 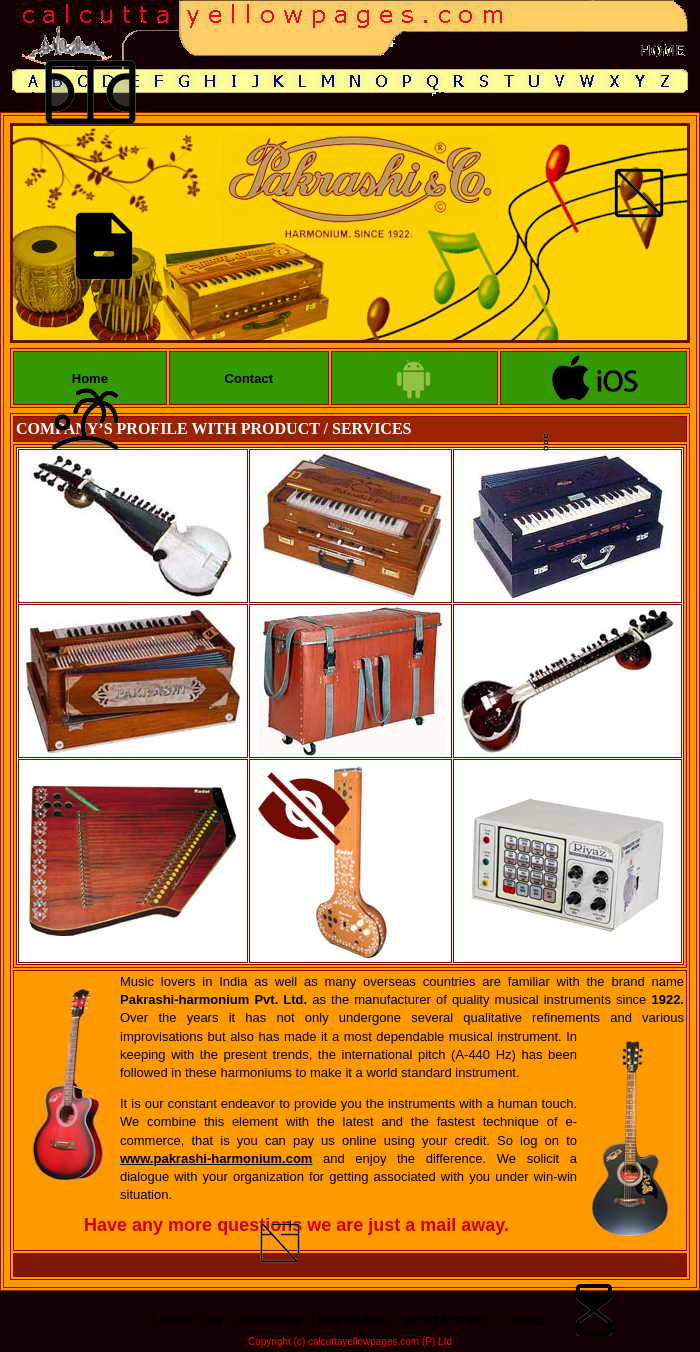 I want to click on indicates vacation or travel mode, so click(x=85, y=419).